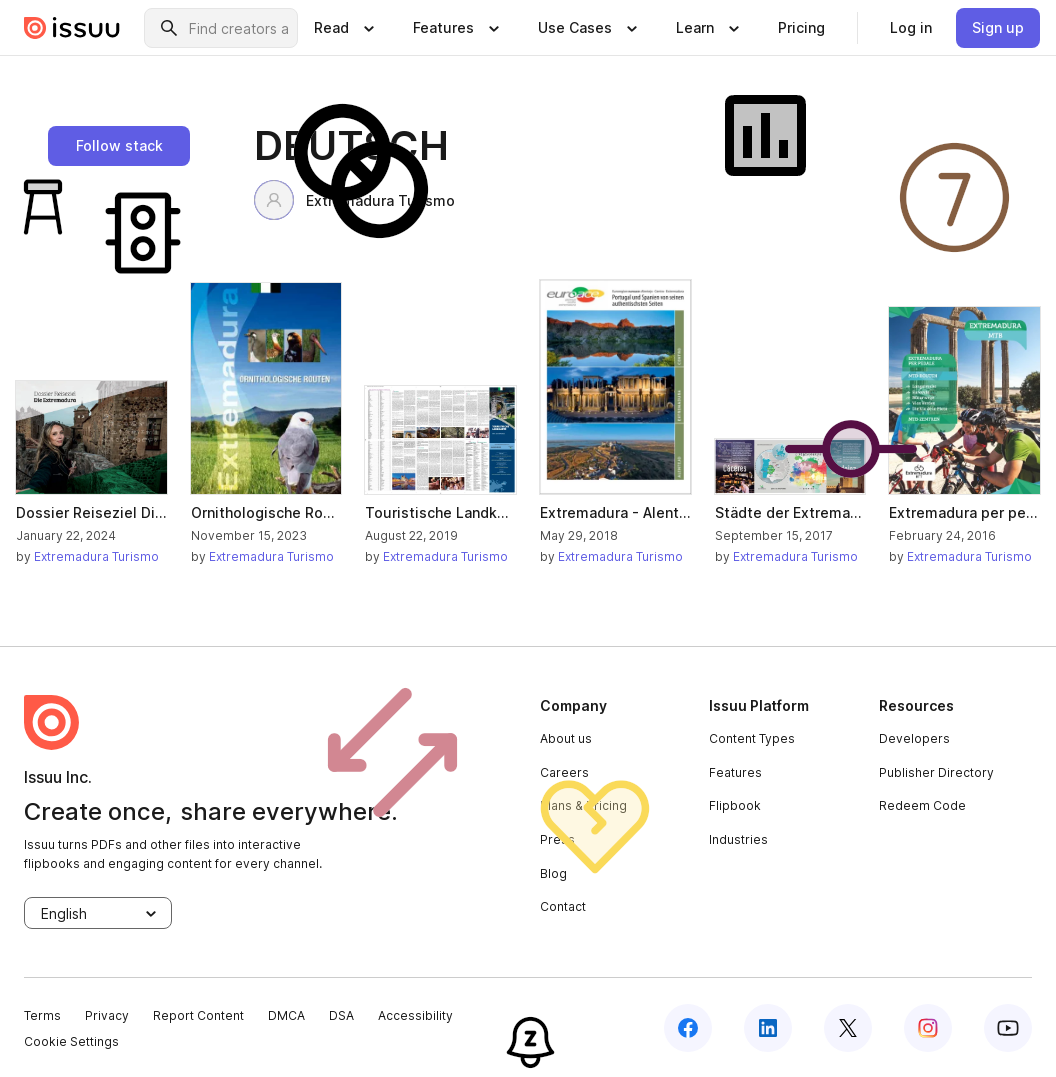  Describe the element at coordinates (765, 135) in the screenshot. I see `view analytics and reports` at that location.